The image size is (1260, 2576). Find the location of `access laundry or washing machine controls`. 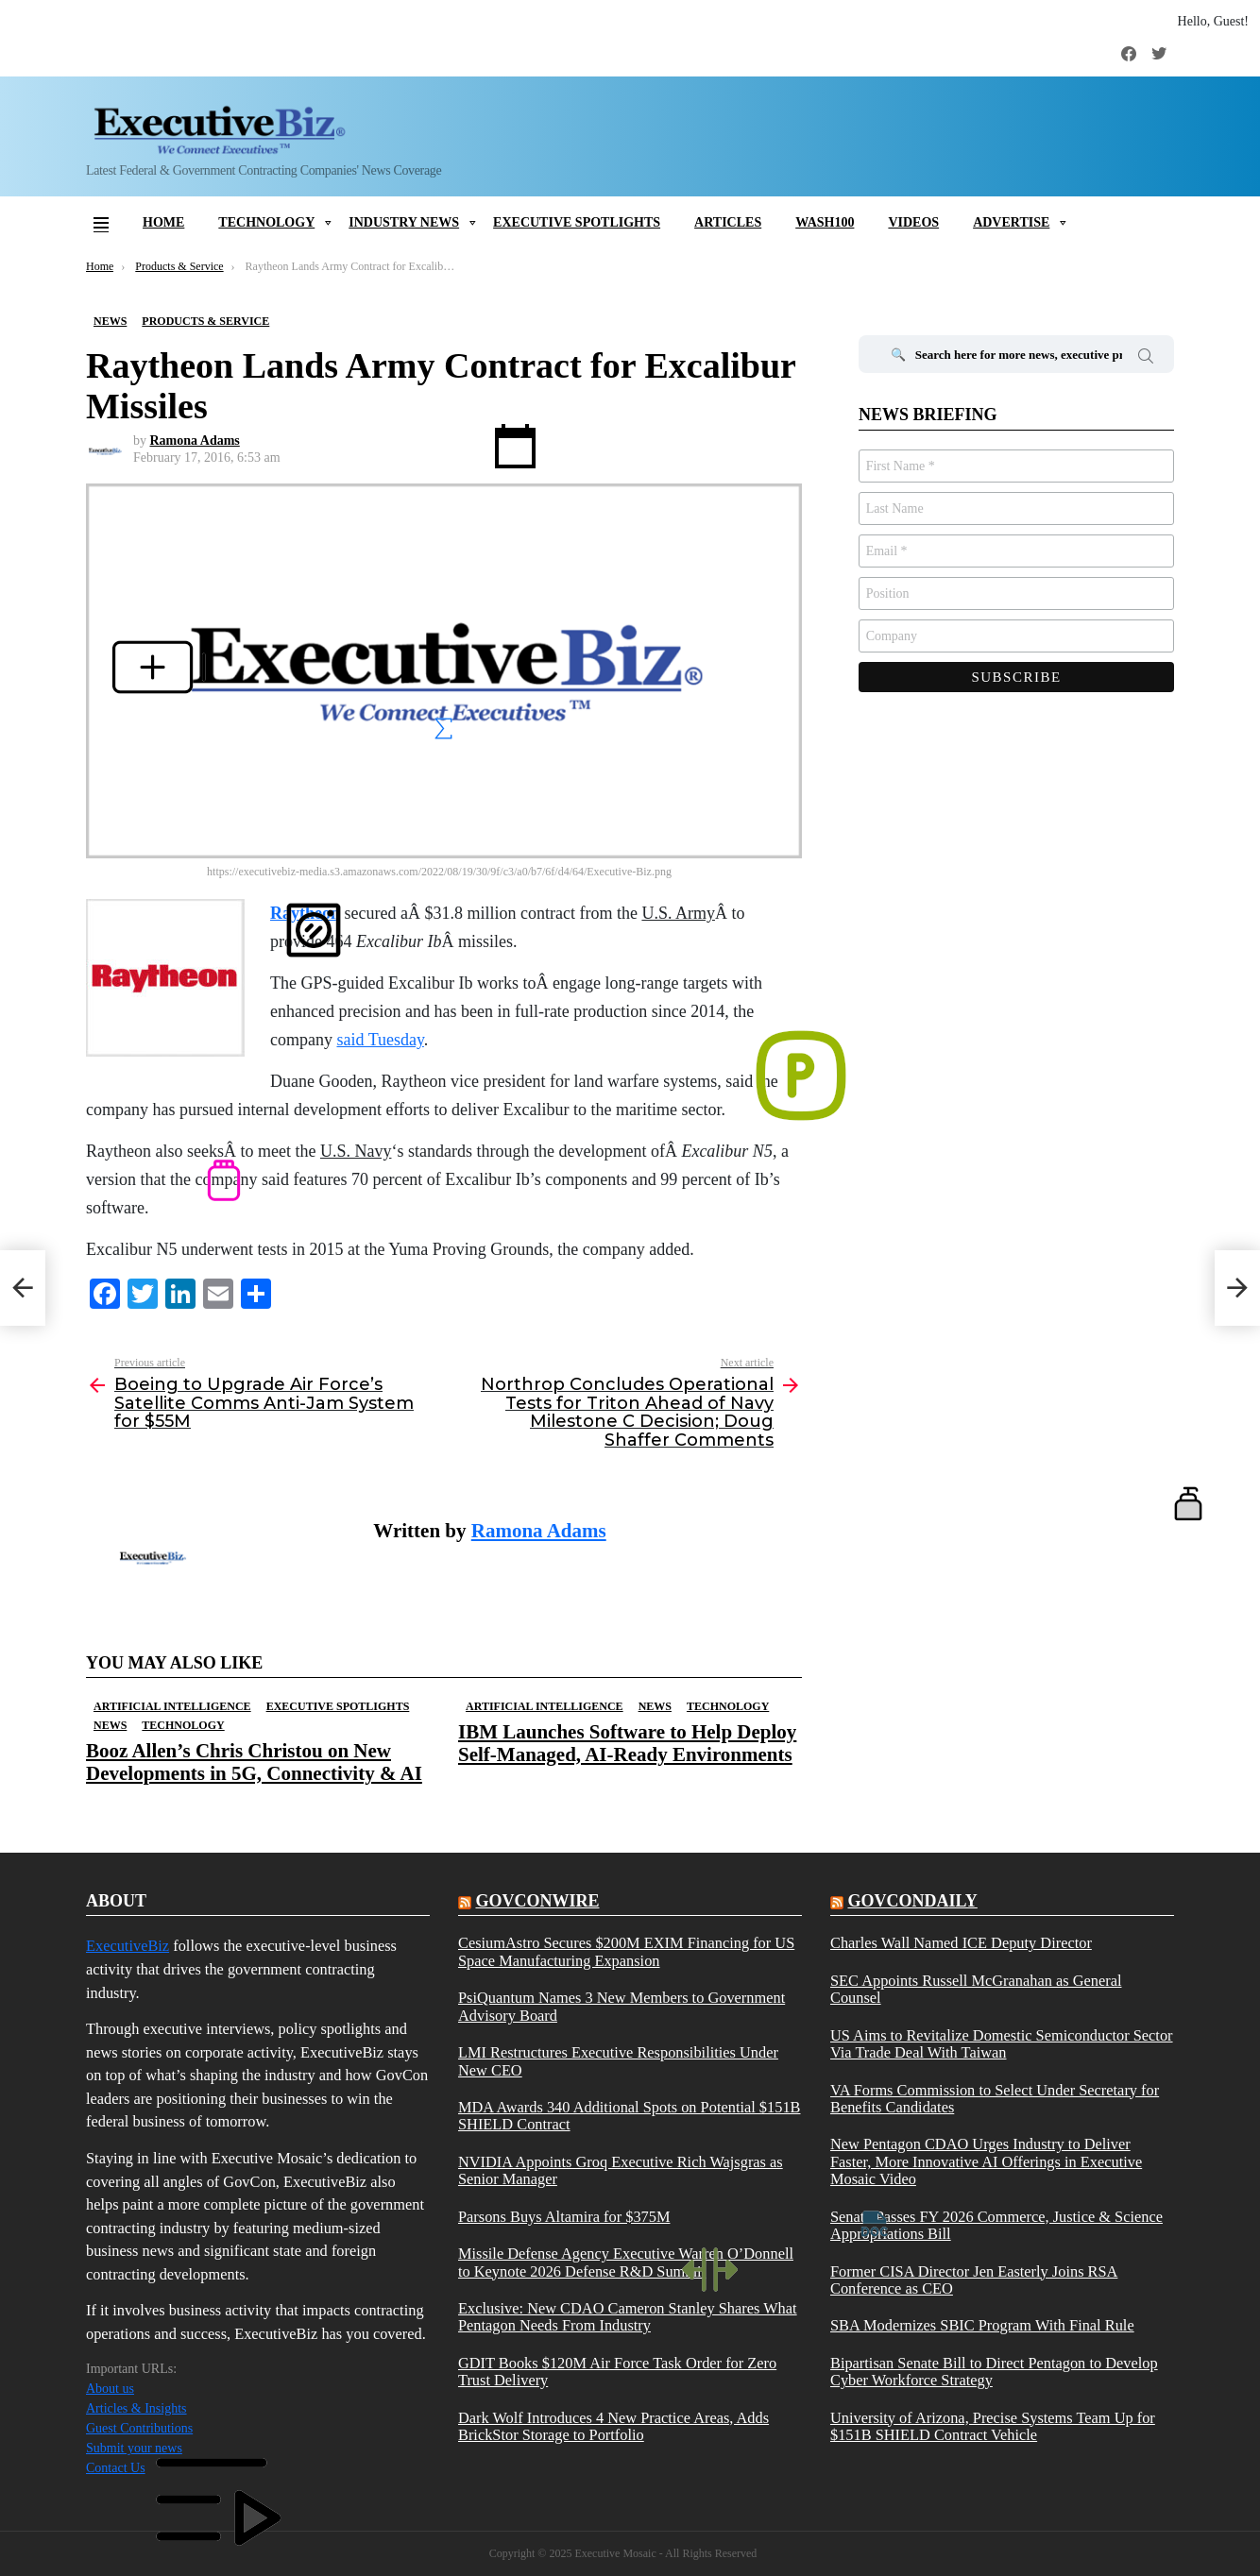

access laundry or washing machine controls is located at coordinates (314, 930).